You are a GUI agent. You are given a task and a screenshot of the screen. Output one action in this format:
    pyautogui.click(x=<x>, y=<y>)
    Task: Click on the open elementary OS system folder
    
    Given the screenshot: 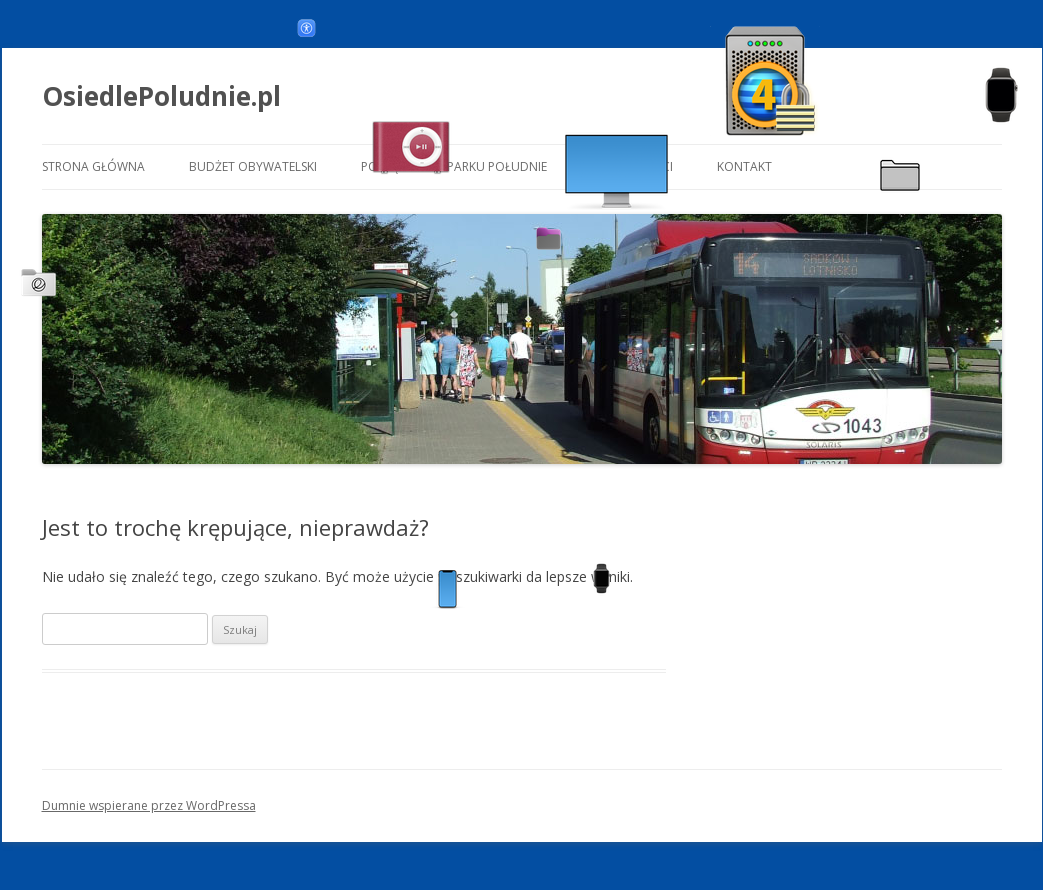 What is the action you would take?
    pyautogui.click(x=38, y=283)
    